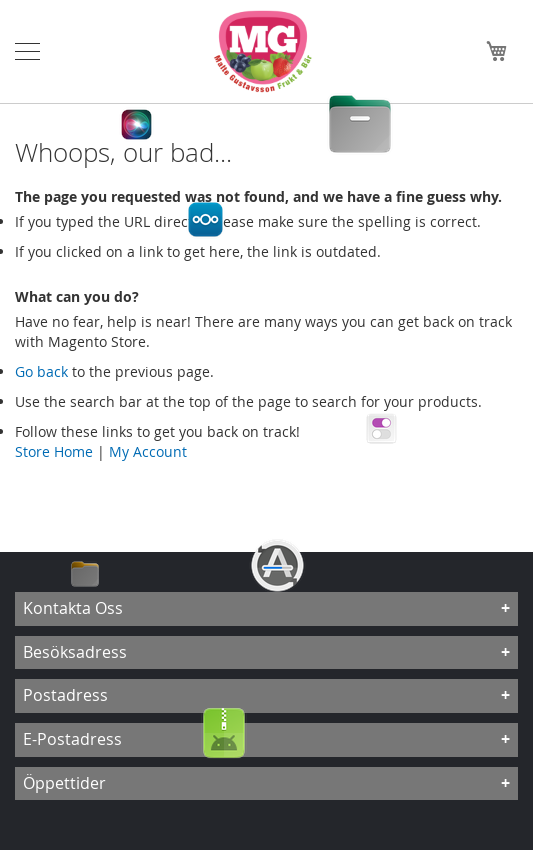 The height and width of the screenshot is (850, 533). What do you see at coordinates (205, 219) in the screenshot?
I see `open nextcloud app` at bounding box center [205, 219].